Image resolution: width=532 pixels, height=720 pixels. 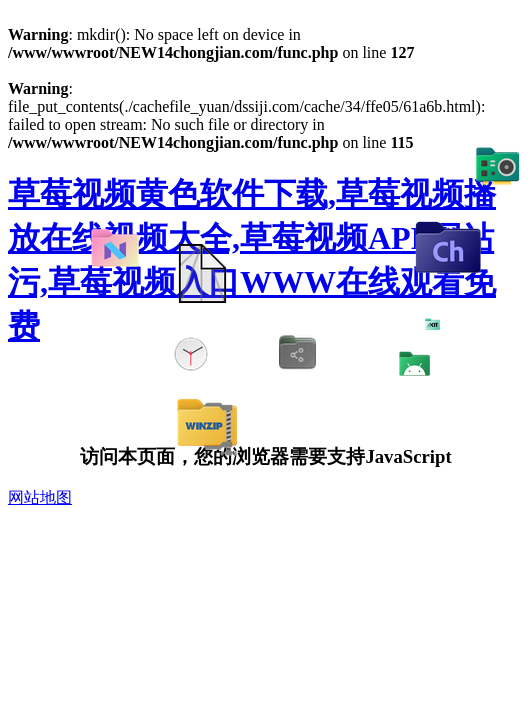 What do you see at coordinates (297, 351) in the screenshot?
I see `open your public shared folder` at bounding box center [297, 351].